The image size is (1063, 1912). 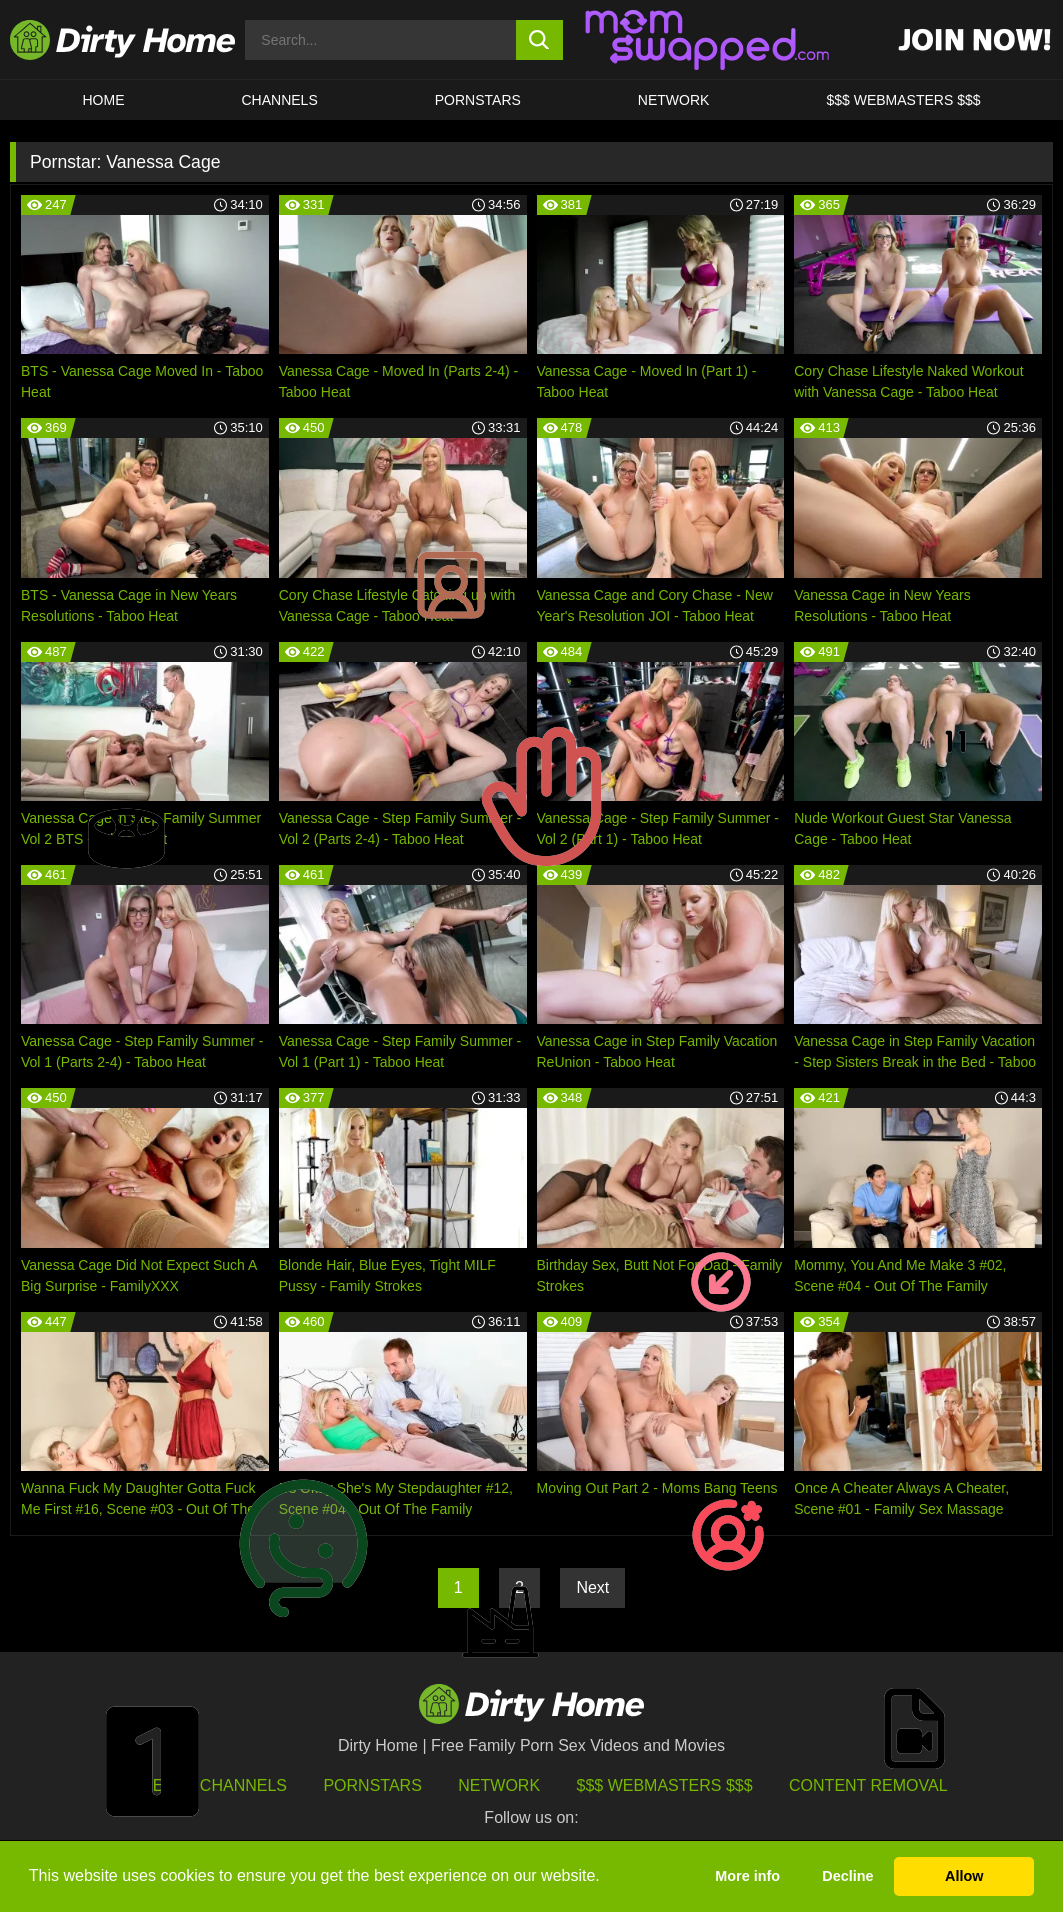 I want to click on indicates first place or top ranking, so click(x=152, y=1761).